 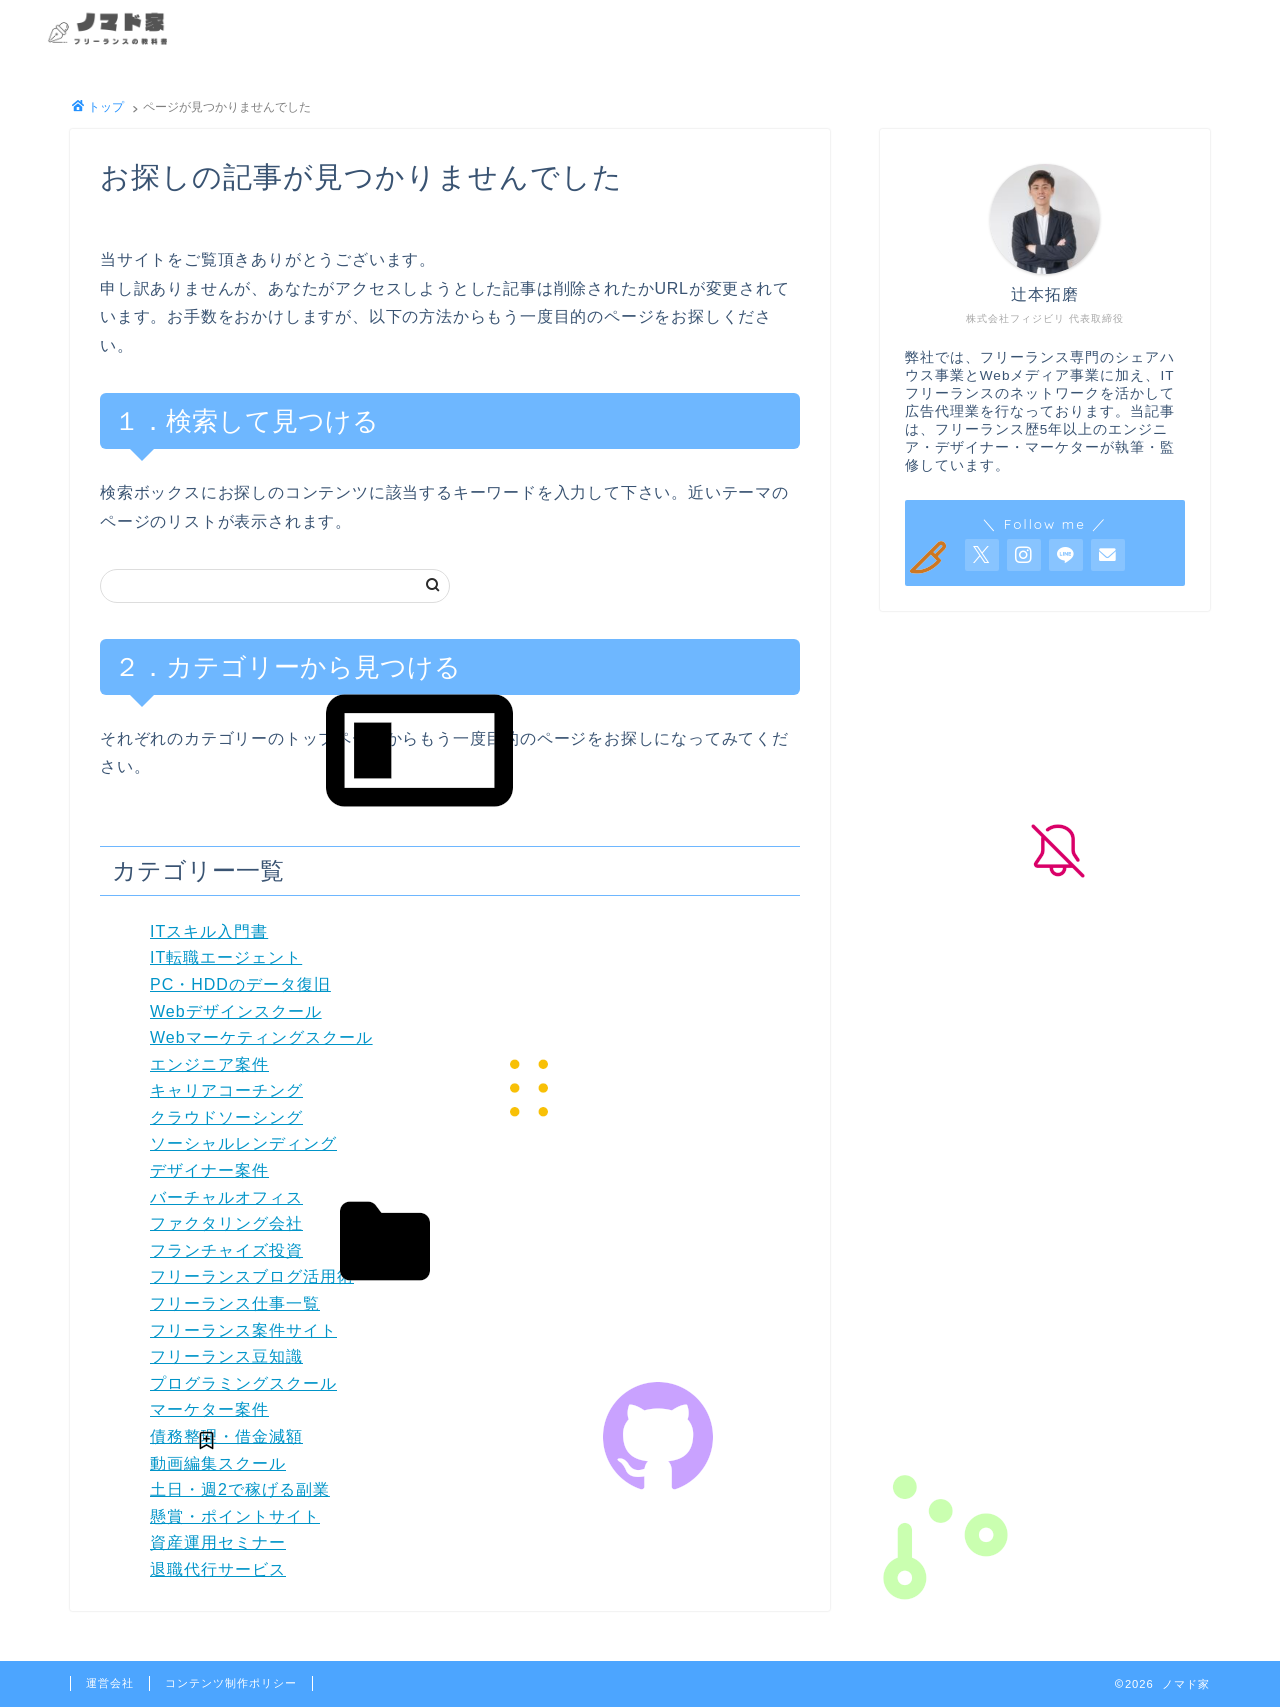 What do you see at coordinates (419, 750) in the screenshot?
I see `indicates low battery status` at bounding box center [419, 750].